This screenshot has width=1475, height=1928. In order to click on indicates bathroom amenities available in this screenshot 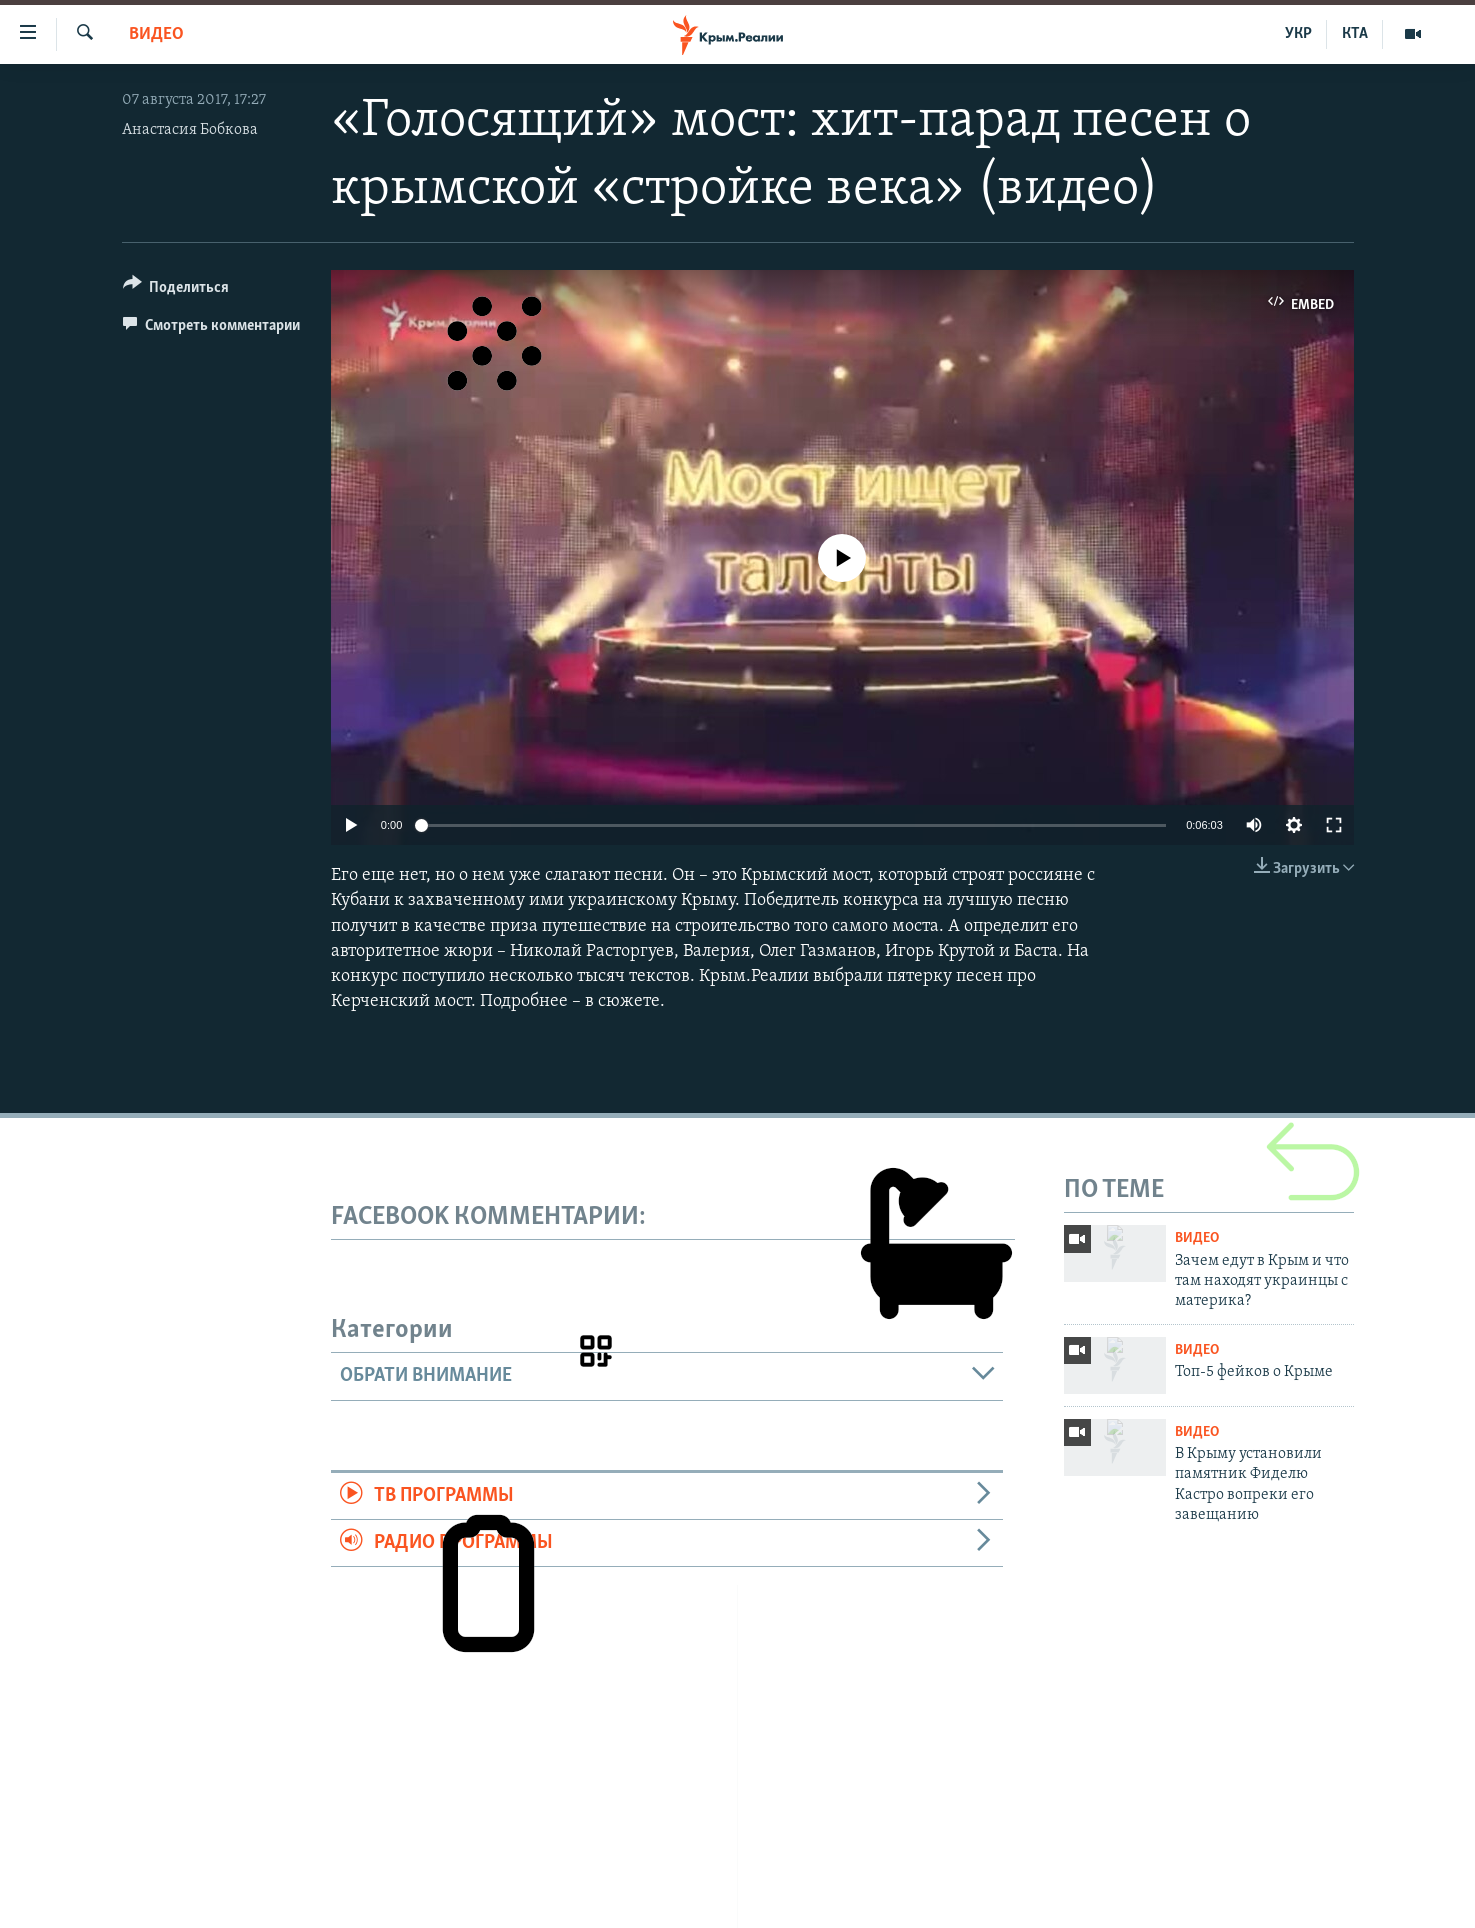, I will do `click(936, 1243)`.